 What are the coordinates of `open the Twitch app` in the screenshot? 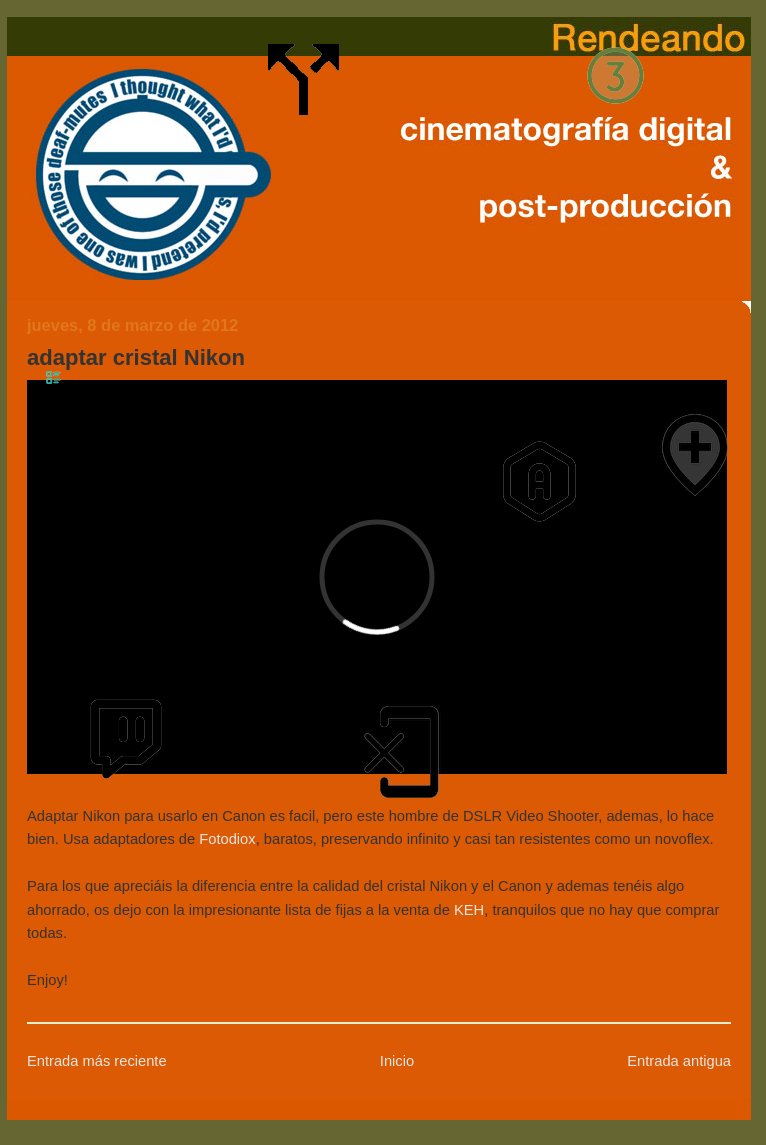 It's located at (126, 735).